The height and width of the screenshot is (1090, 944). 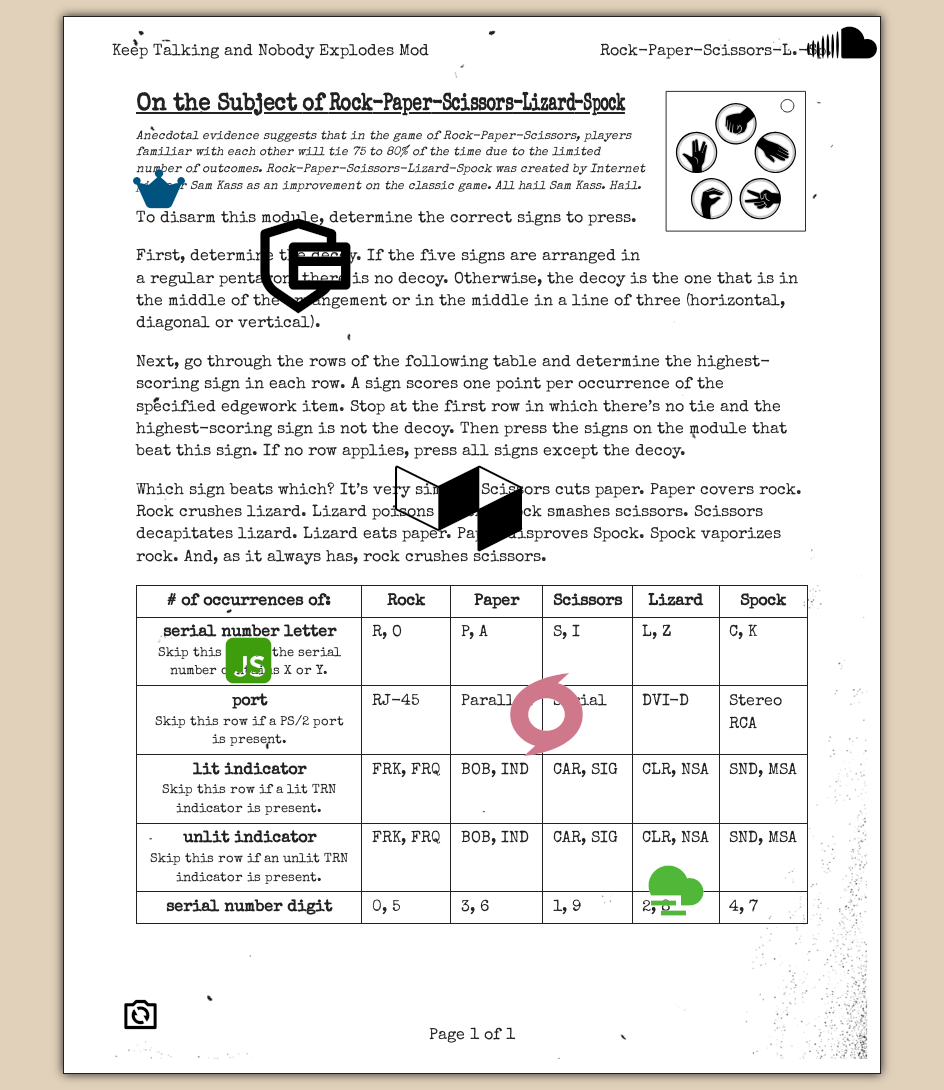 I want to click on indicates typhoon or hurricane weather alert, so click(x=546, y=714).